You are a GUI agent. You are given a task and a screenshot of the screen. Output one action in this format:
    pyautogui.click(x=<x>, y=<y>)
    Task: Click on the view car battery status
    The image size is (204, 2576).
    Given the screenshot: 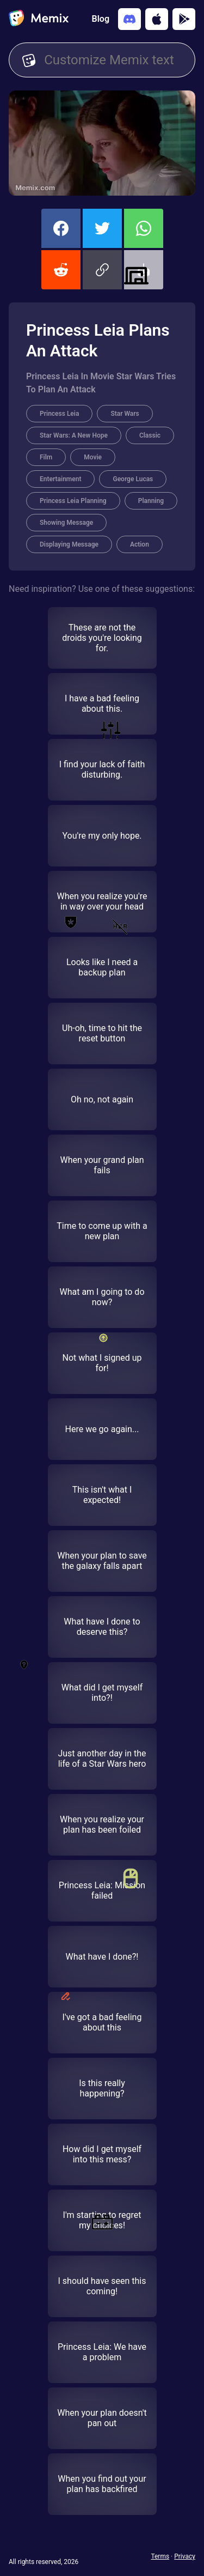 What is the action you would take?
    pyautogui.click(x=102, y=2223)
    